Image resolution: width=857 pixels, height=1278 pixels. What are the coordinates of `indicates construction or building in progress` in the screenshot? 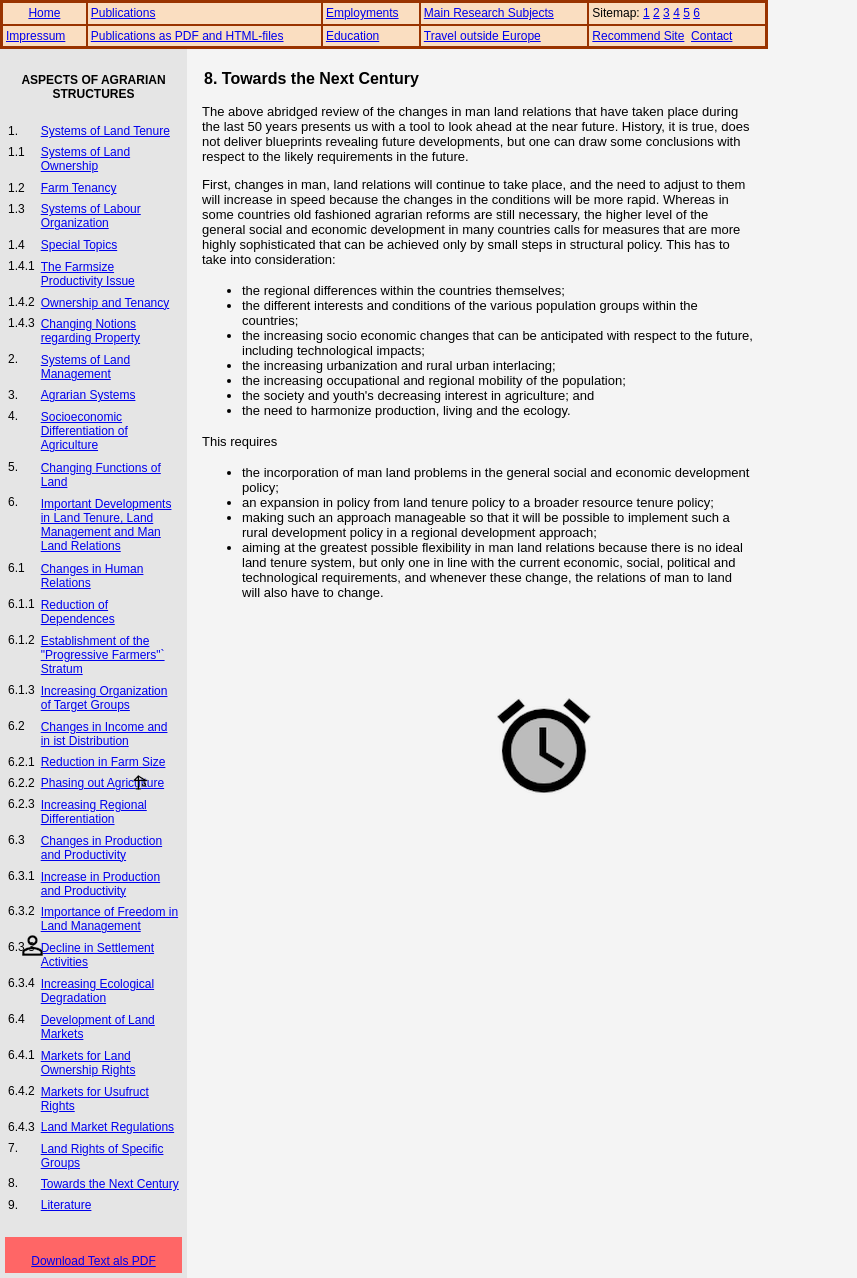 It's located at (140, 782).